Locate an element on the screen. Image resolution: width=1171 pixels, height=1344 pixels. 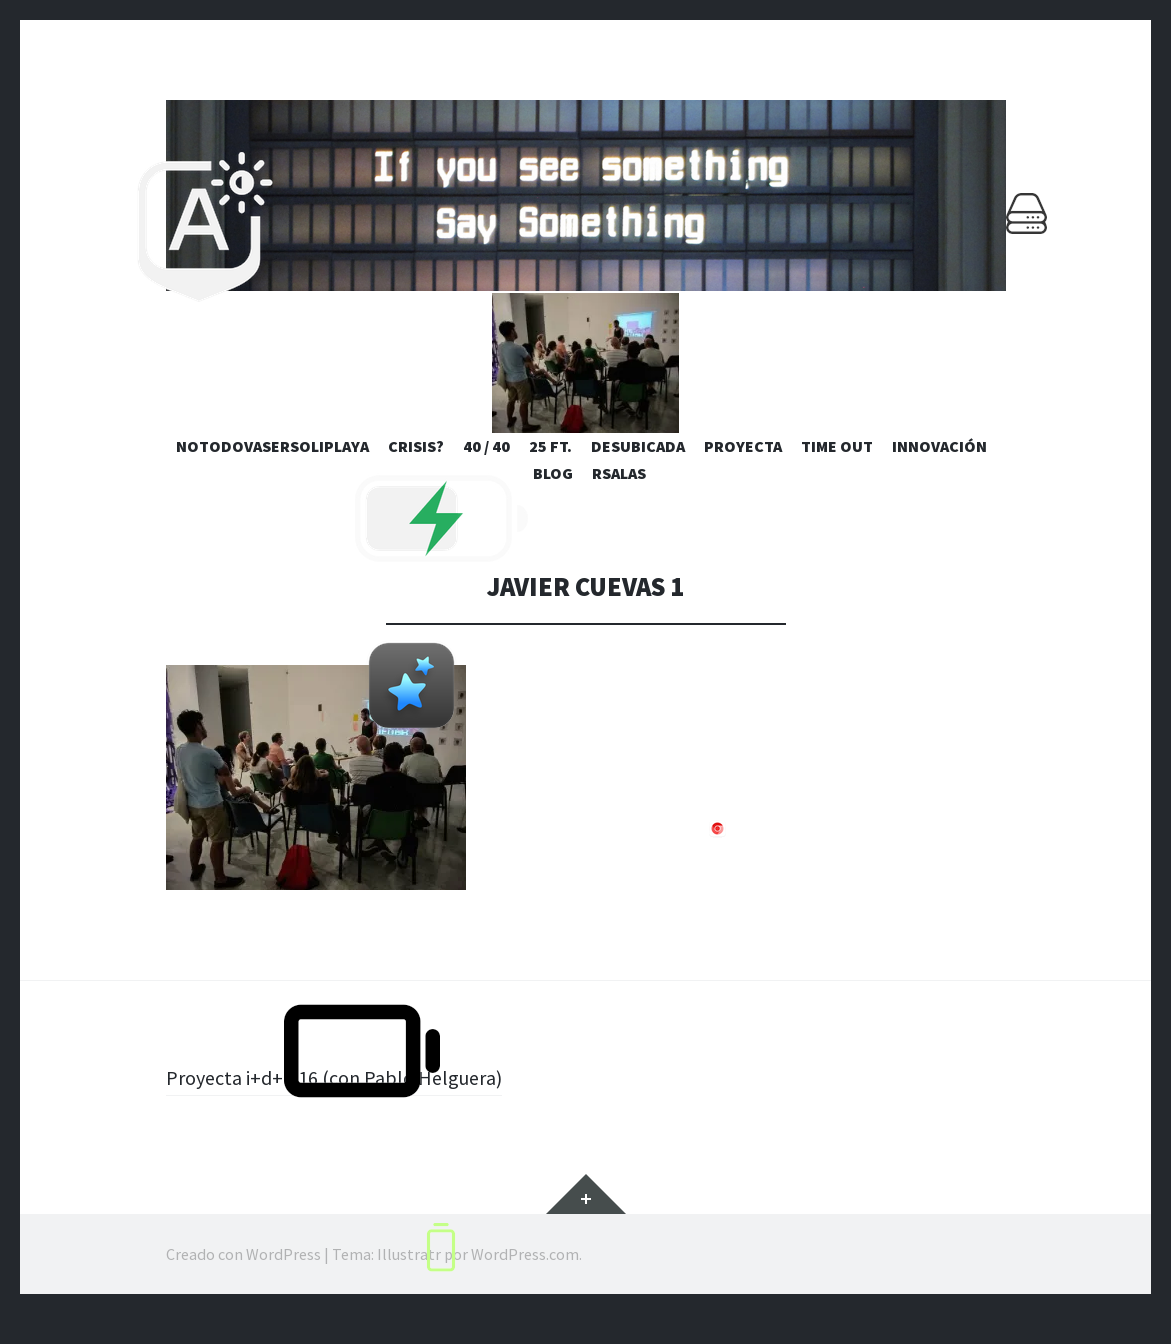
access connected storage drives is located at coordinates (1026, 213).